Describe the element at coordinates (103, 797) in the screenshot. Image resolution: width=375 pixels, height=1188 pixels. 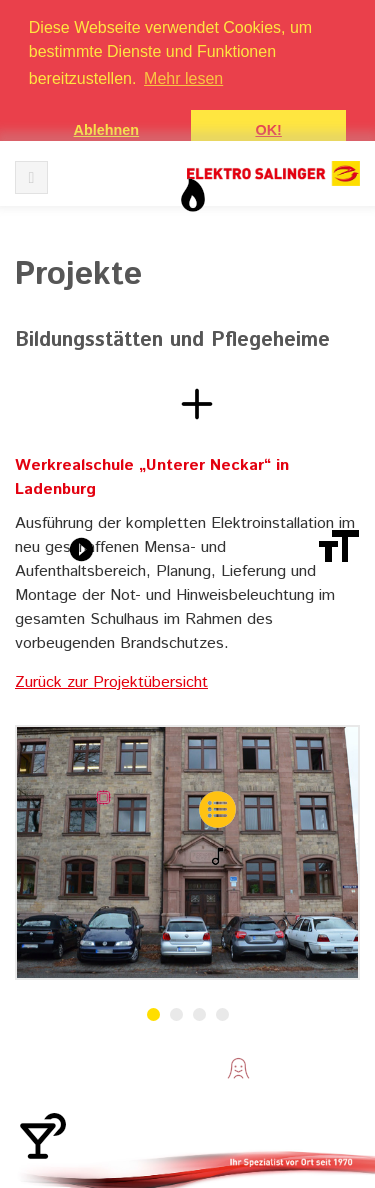
I see `view hardware or system specifications` at that location.